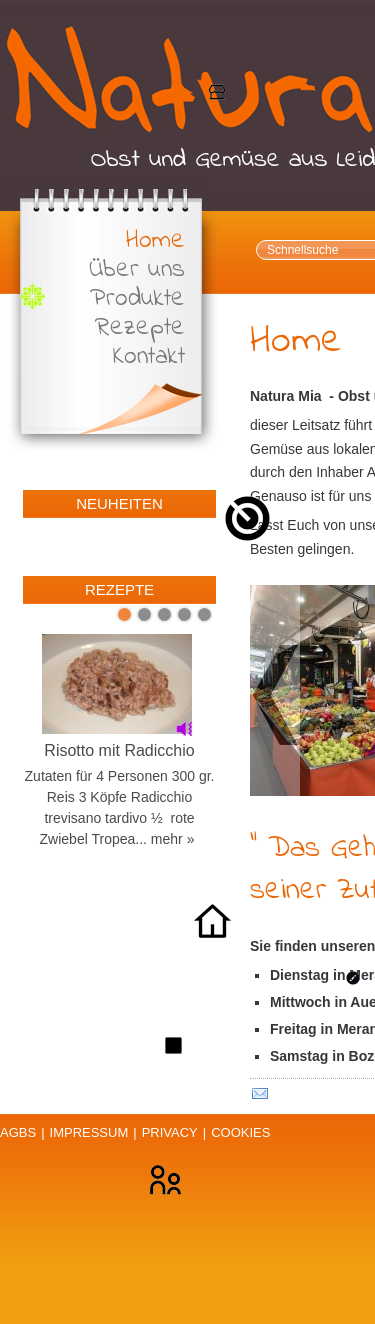 The image size is (375, 1324). Describe the element at coordinates (247, 518) in the screenshot. I see `scan a QR code or barcode` at that location.